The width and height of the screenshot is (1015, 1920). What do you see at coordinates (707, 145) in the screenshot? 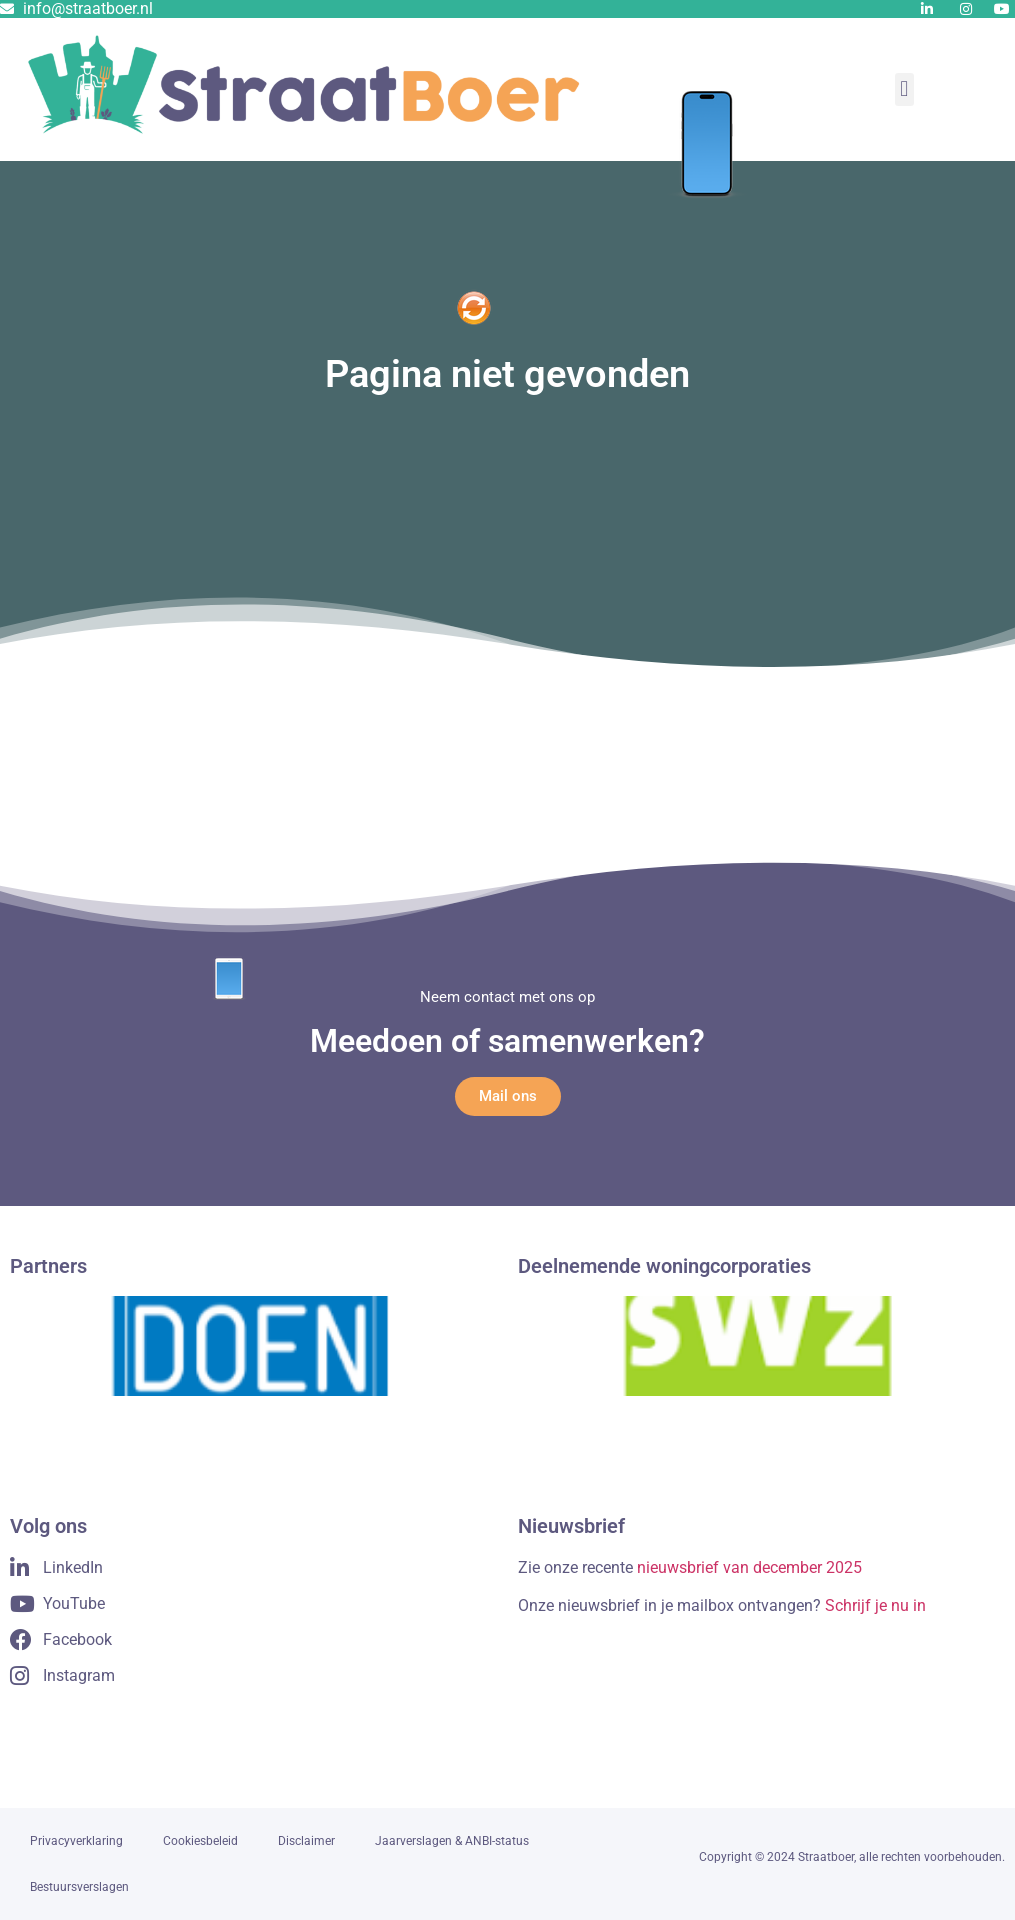
I see `iPhone 16 device icon` at bounding box center [707, 145].